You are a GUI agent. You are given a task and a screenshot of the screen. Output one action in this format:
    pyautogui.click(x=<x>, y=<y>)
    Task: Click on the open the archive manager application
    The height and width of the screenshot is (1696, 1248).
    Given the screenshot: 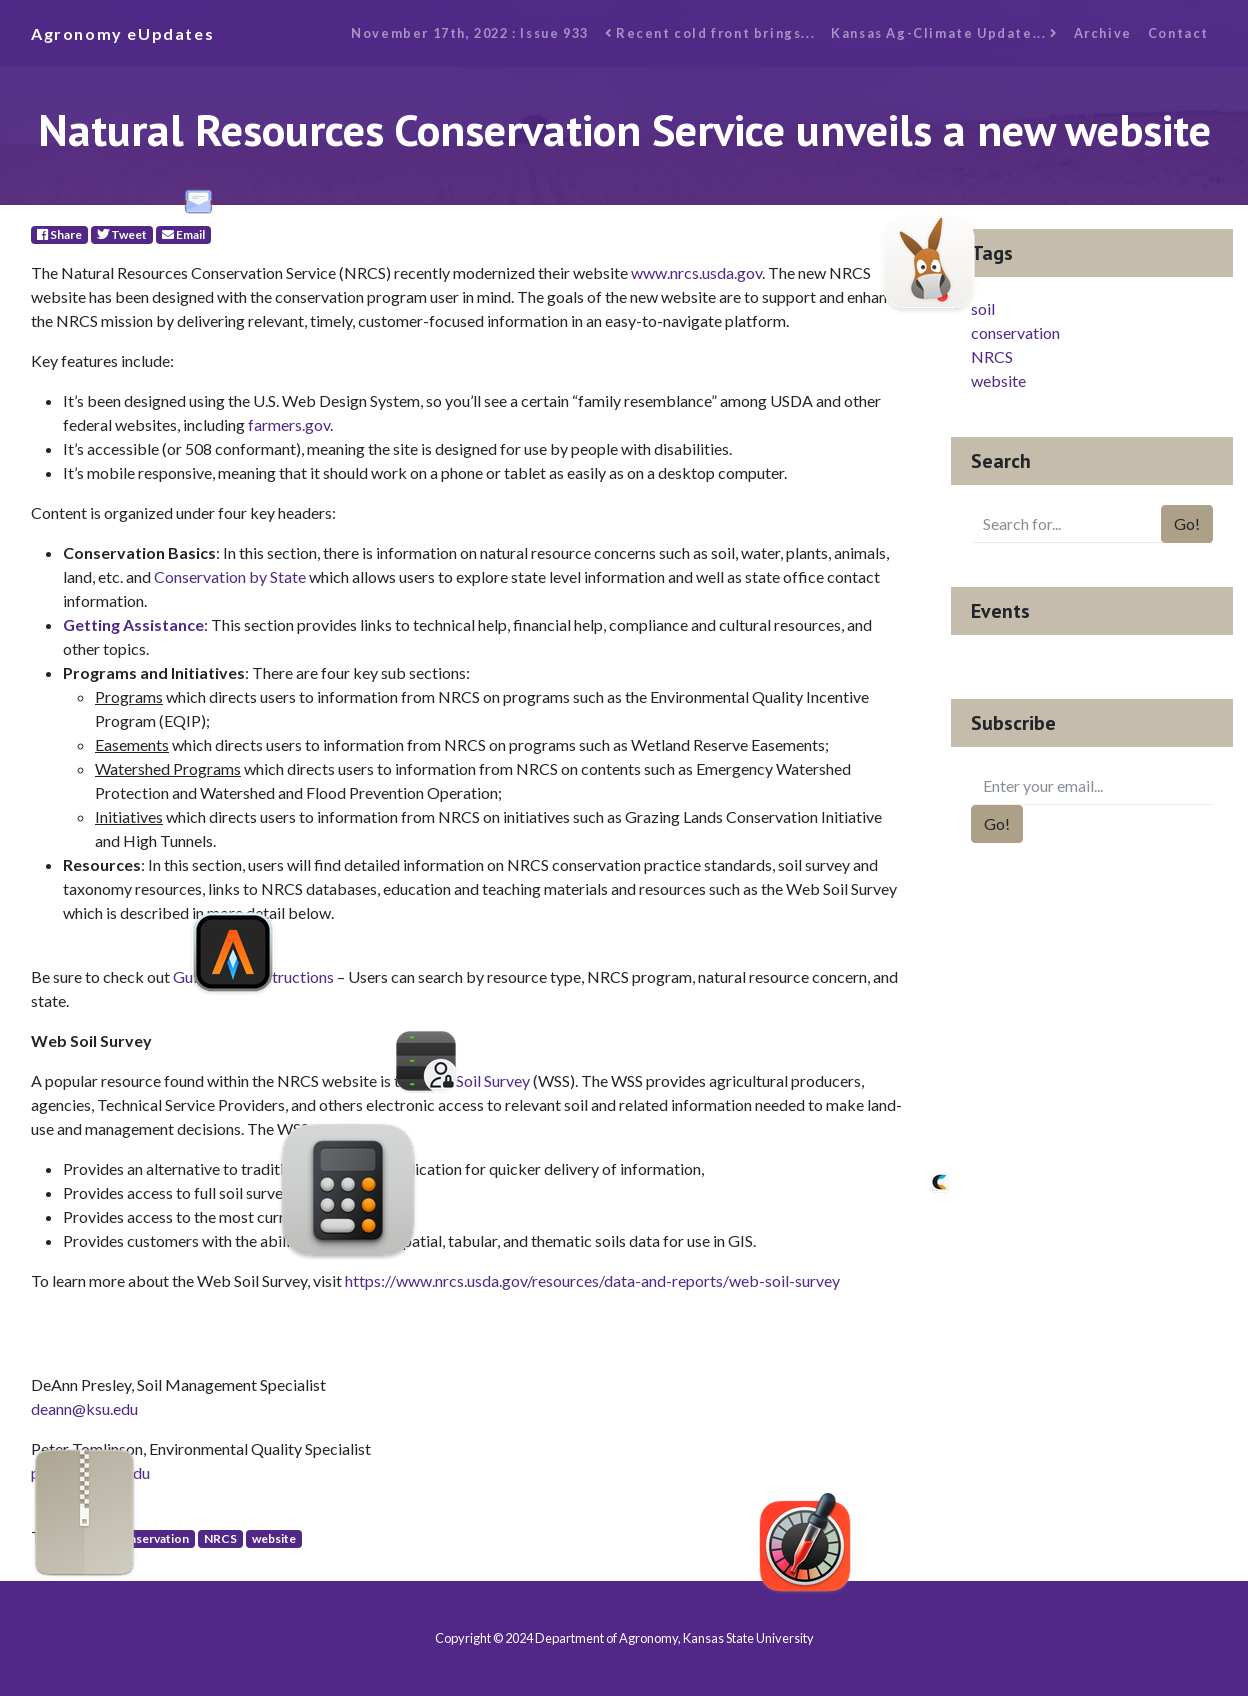 What is the action you would take?
    pyautogui.click(x=84, y=1512)
    